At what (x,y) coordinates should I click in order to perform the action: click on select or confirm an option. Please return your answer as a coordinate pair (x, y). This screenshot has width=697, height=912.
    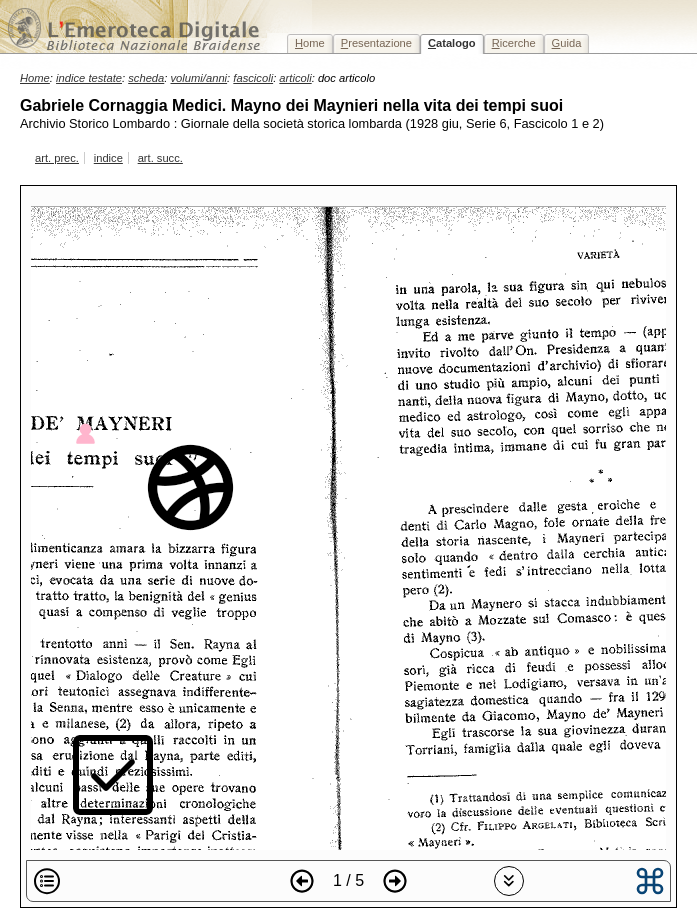
    Looking at the image, I should click on (113, 775).